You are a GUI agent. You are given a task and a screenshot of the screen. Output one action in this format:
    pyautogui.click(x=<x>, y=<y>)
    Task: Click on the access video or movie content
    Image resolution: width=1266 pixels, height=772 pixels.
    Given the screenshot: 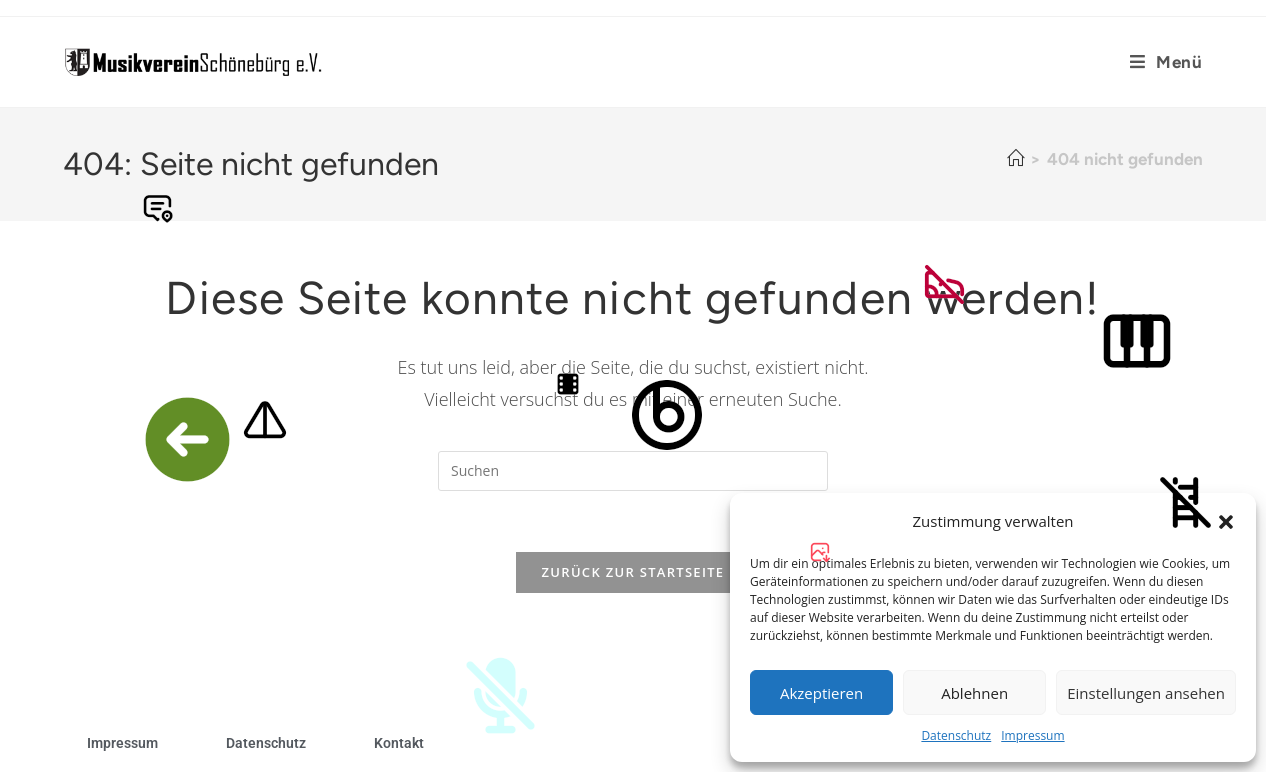 What is the action you would take?
    pyautogui.click(x=568, y=384)
    